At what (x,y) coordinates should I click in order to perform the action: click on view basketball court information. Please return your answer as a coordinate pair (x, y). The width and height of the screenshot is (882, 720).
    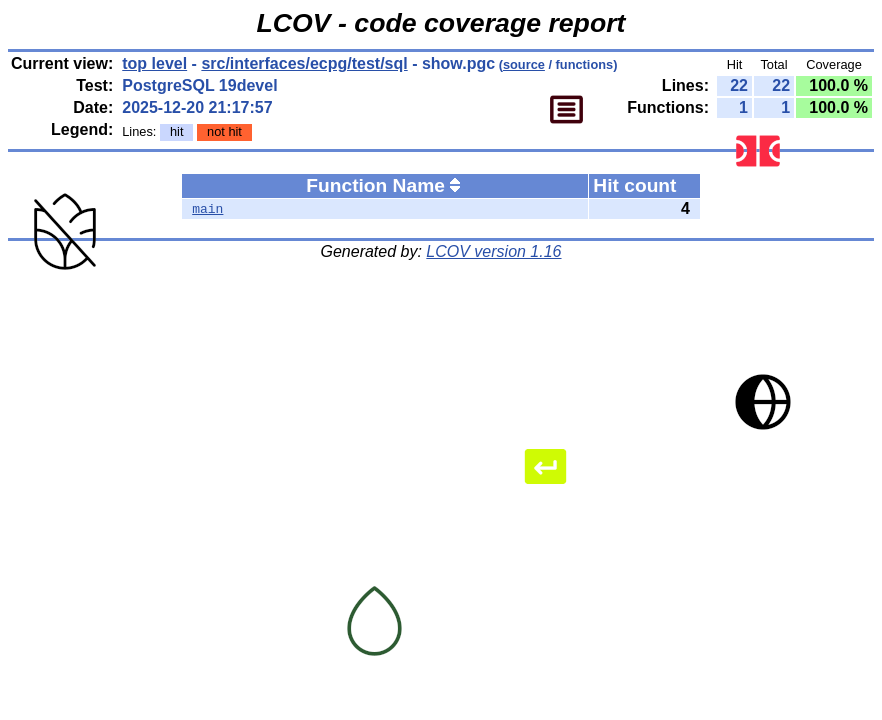
    Looking at the image, I should click on (758, 151).